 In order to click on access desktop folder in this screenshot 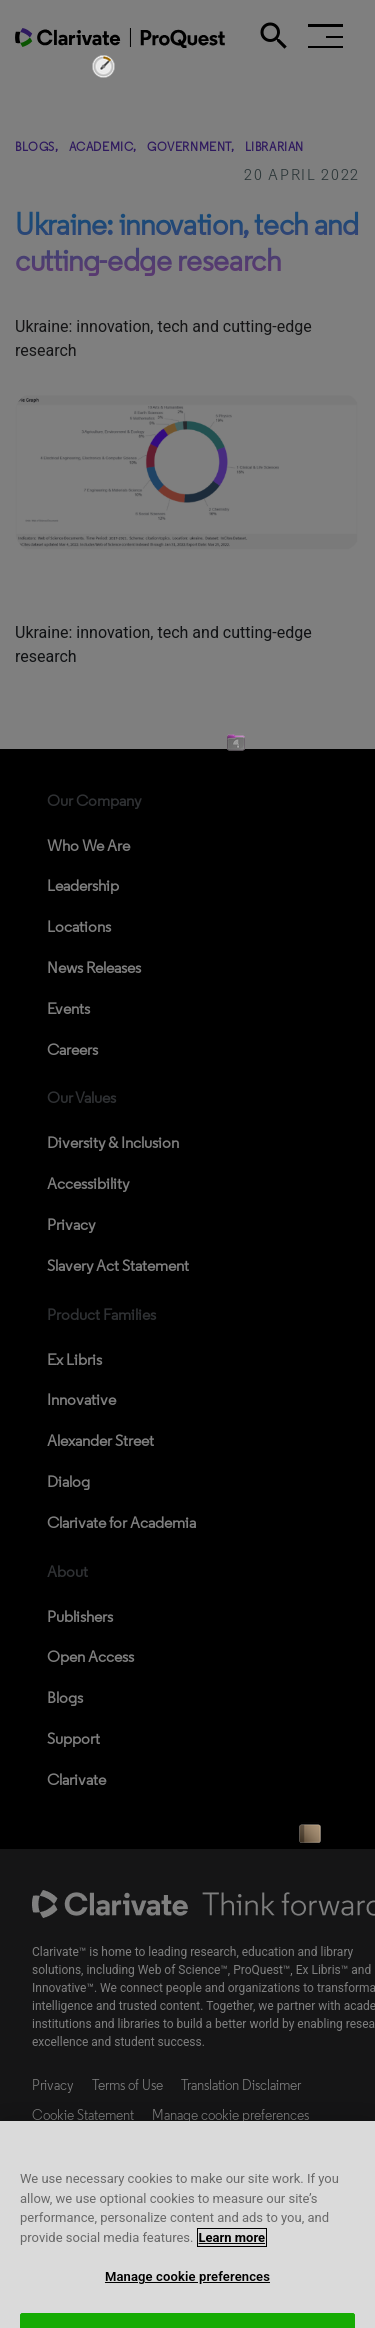, I will do `click(310, 1833)`.